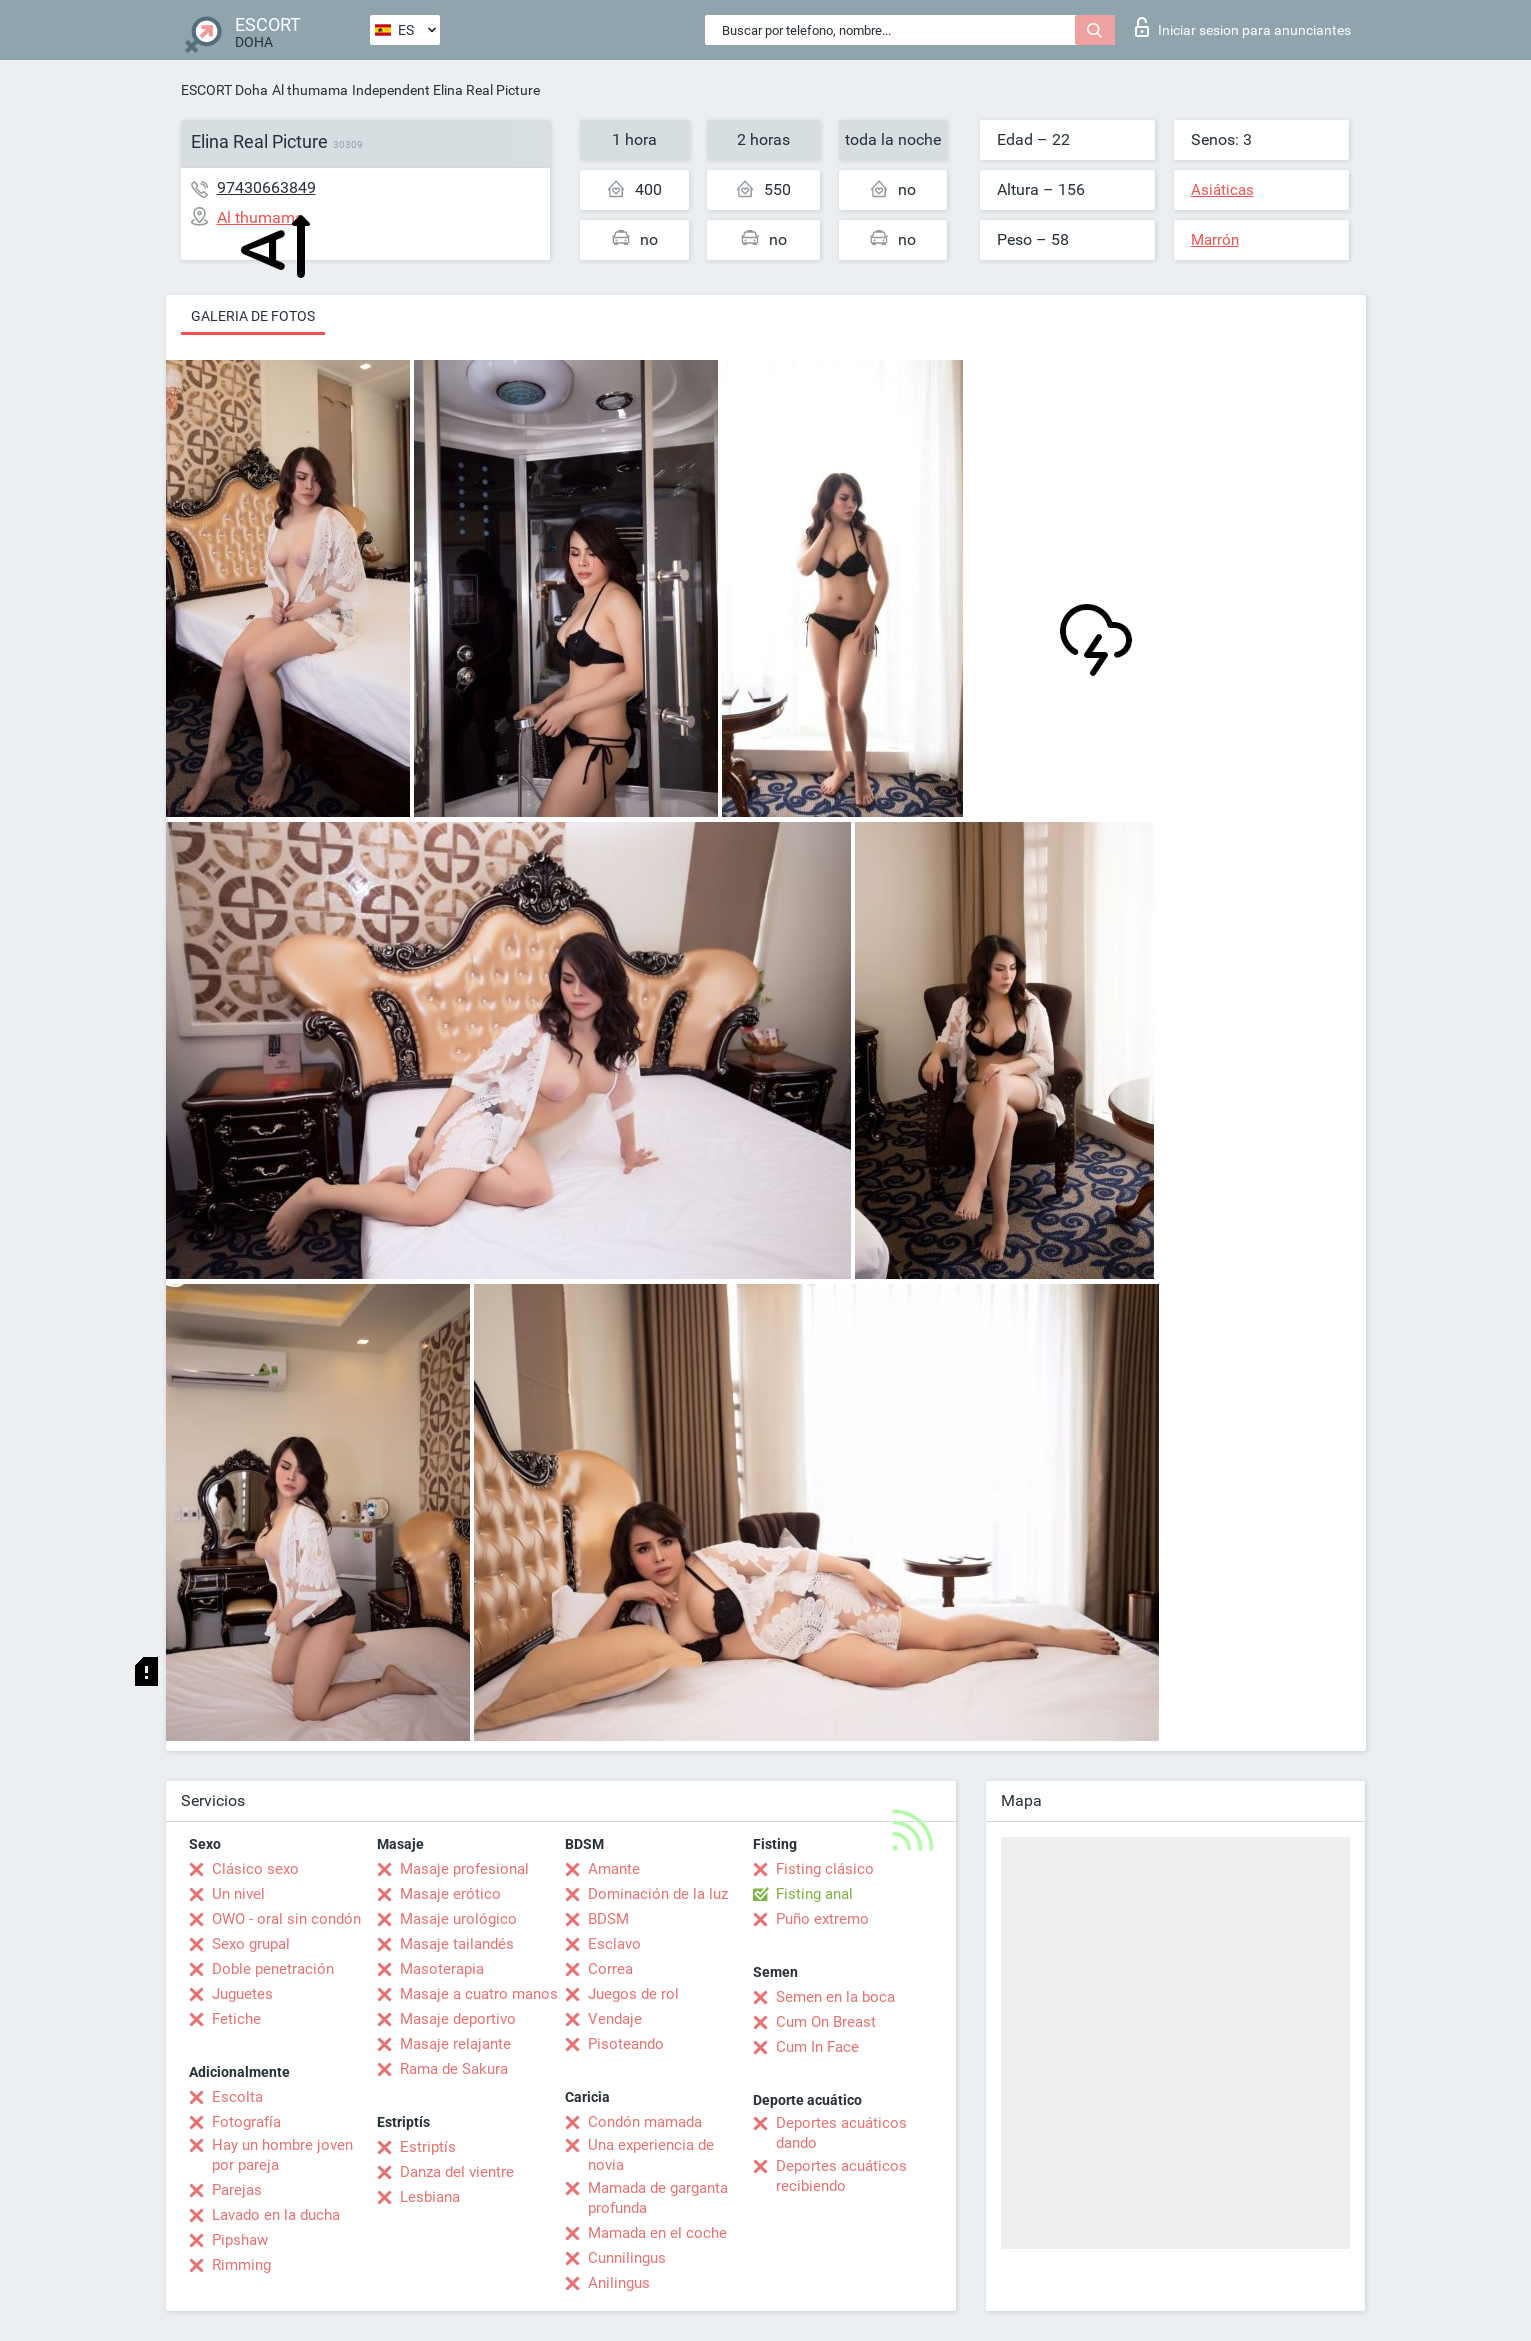 The height and width of the screenshot is (2341, 1531). I want to click on indicates thunderstorm or severe weather conditions, so click(1096, 640).